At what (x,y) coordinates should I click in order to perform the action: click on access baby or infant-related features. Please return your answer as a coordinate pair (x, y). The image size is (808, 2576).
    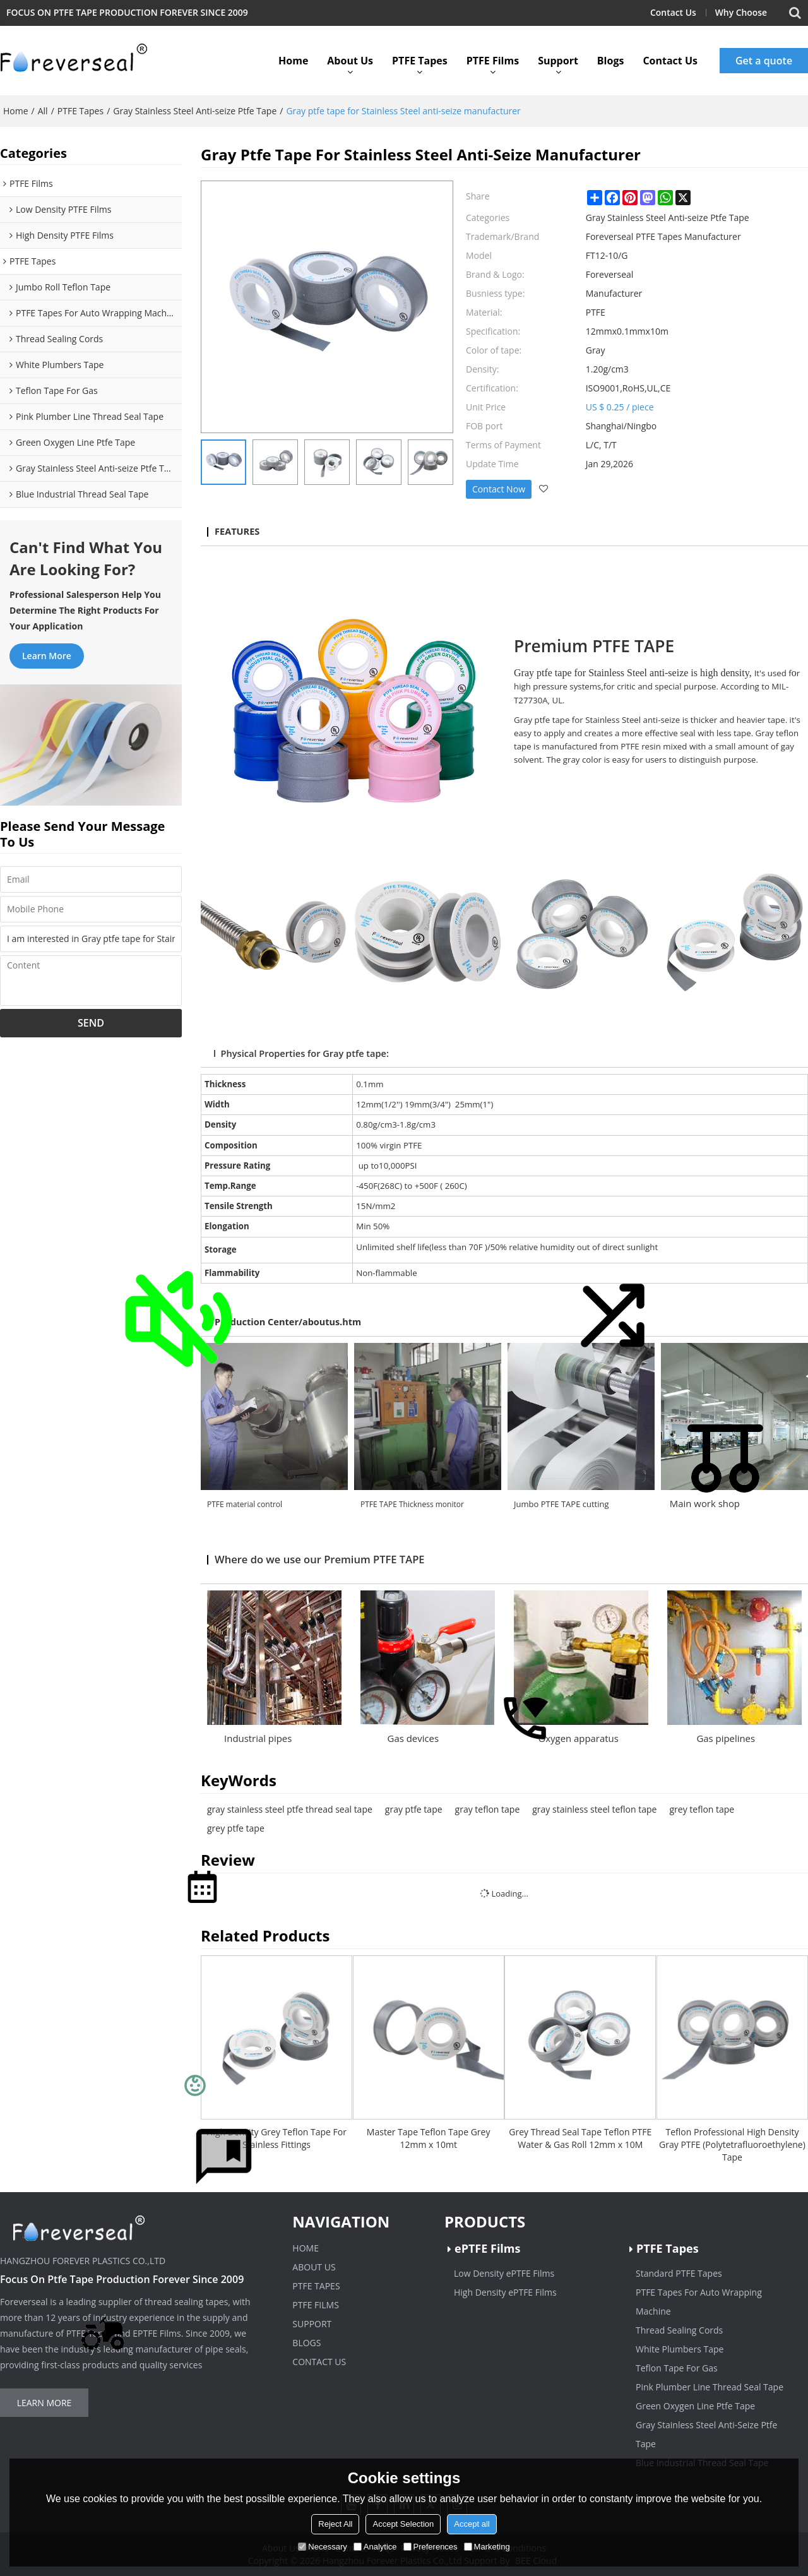
    Looking at the image, I should click on (195, 2085).